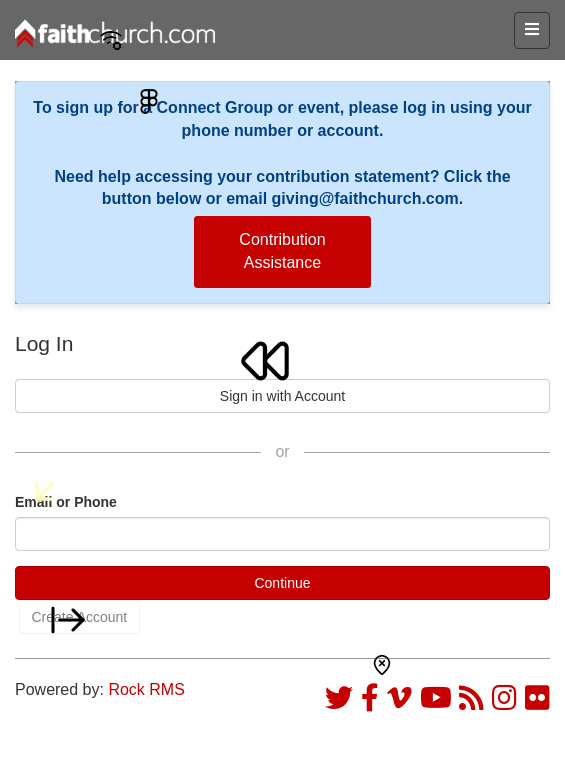 Image resolution: width=565 pixels, height=769 pixels. Describe the element at coordinates (111, 40) in the screenshot. I see `access wifi settings` at that location.